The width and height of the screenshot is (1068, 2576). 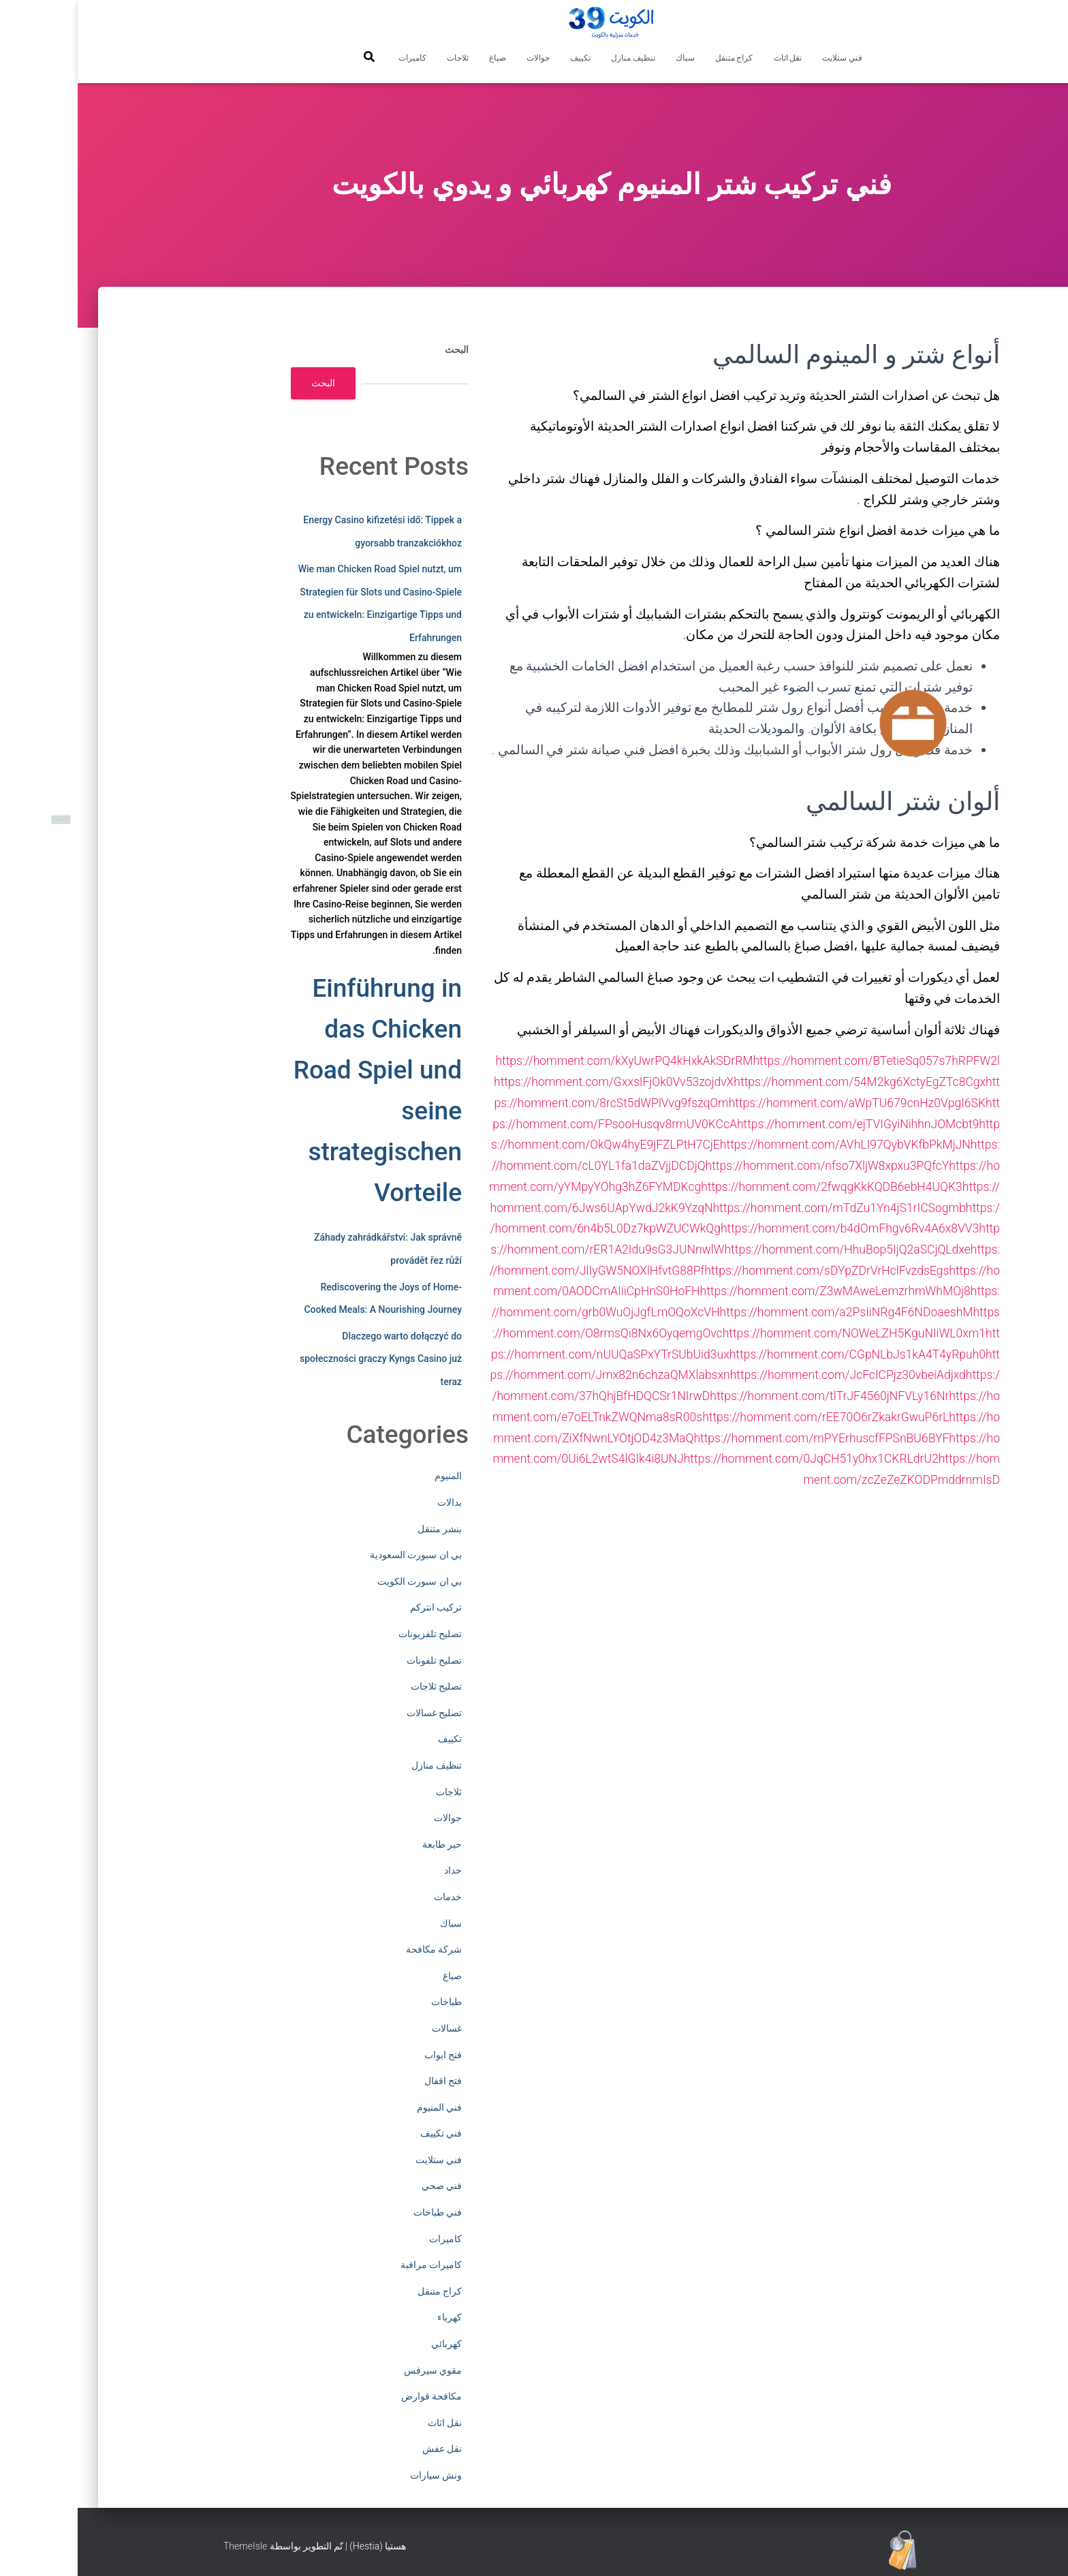 I want to click on indicates a packaged or bundled item, so click(x=913, y=723).